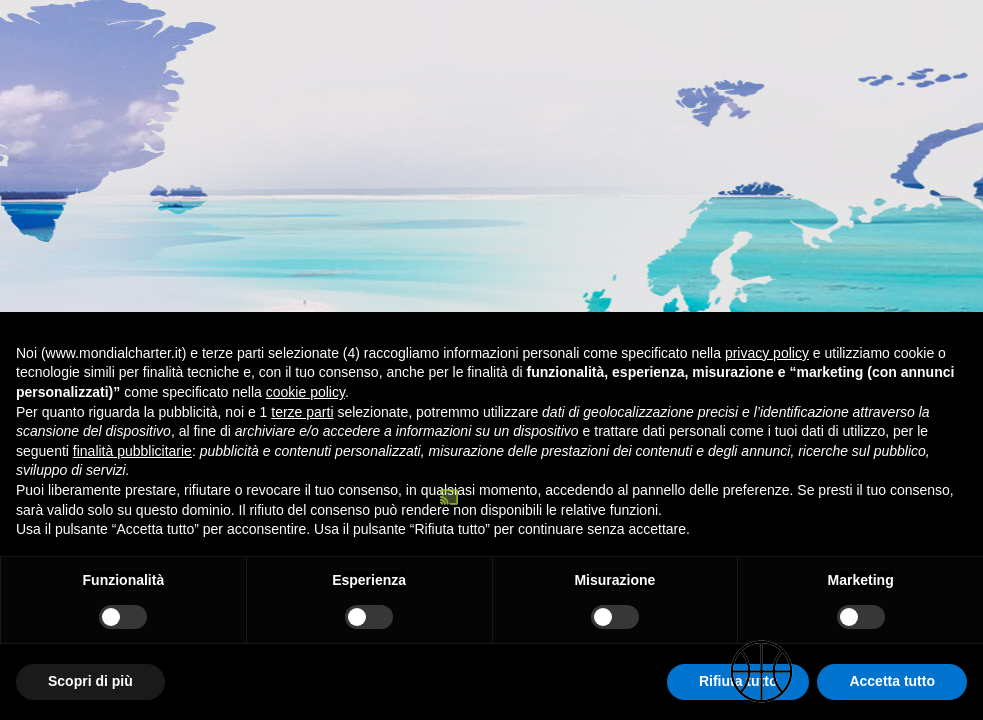  Describe the element at coordinates (761, 671) in the screenshot. I see `access sports or basketball-related content` at that location.